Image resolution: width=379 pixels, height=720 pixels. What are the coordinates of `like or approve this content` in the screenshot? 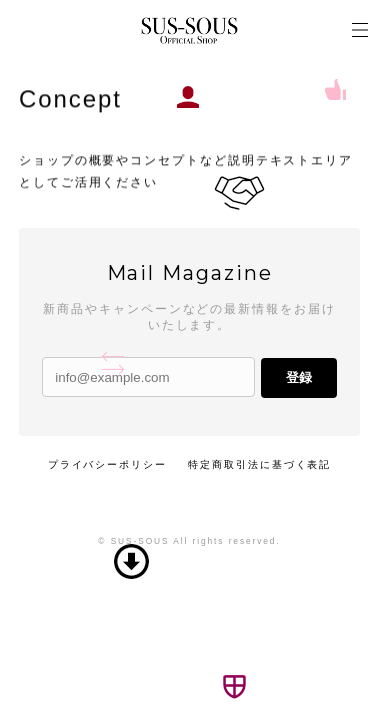 It's located at (335, 89).